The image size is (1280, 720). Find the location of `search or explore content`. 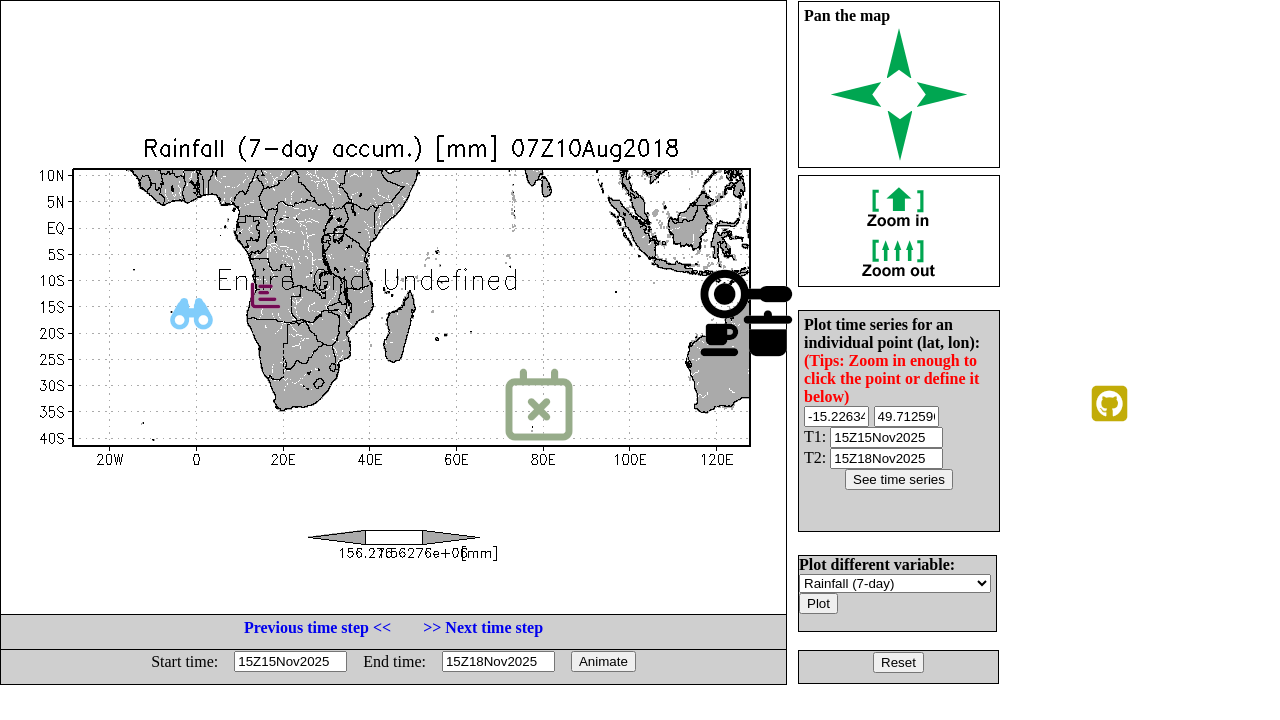

search or explore content is located at coordinates (191, 310).